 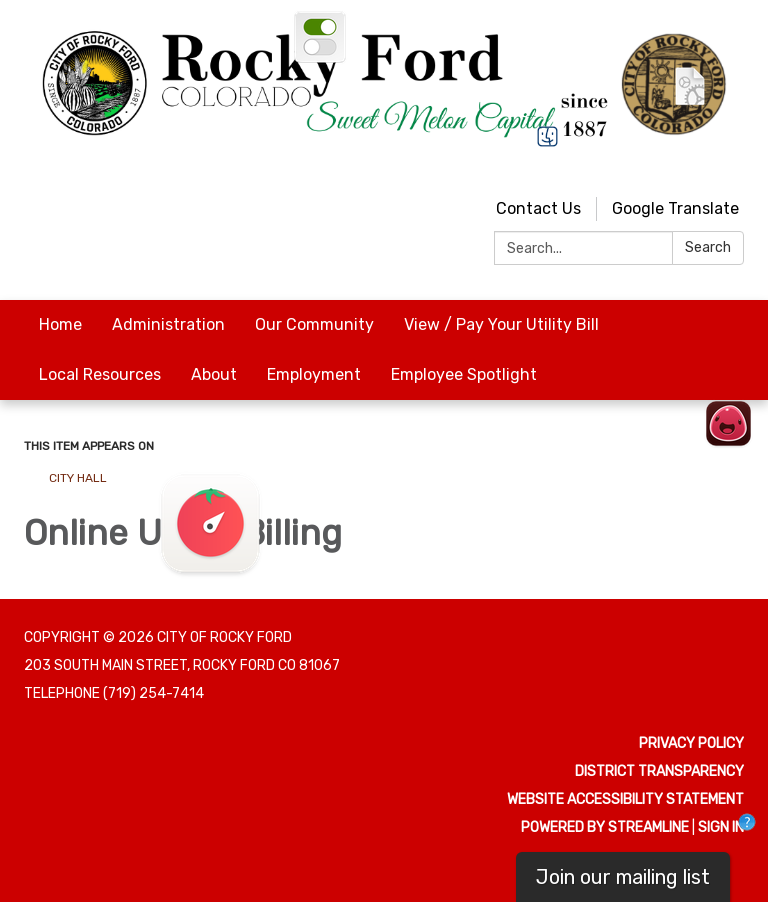 I want to click on launch slime rancher game, so click(x=728, y=423).